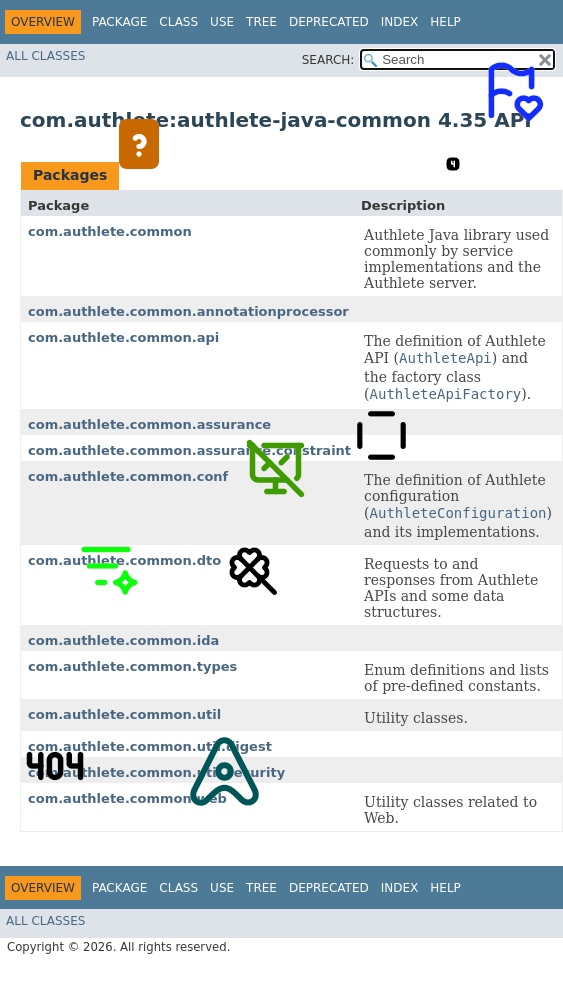  Describe the element at coordinates (275, 468) in the screenshot. I see `stop screen sharing or presentation mode` at that location.